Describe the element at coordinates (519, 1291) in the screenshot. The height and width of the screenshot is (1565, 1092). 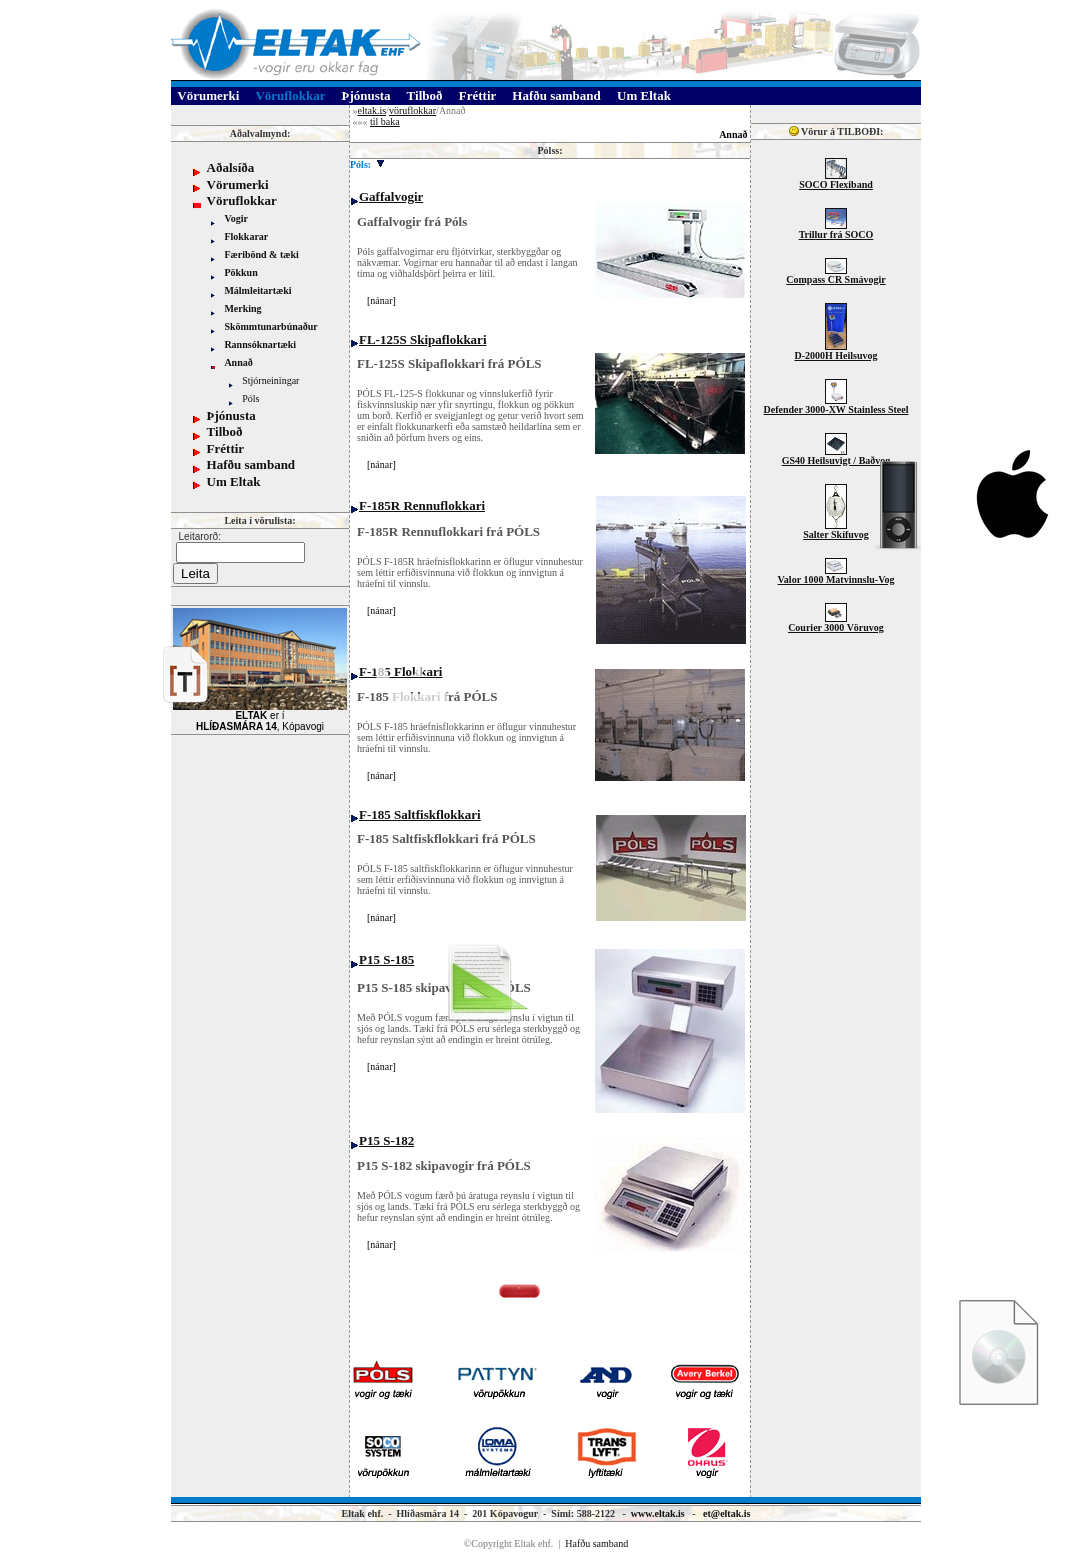
I see `beats pill bluetooth speaker connected` at that location.